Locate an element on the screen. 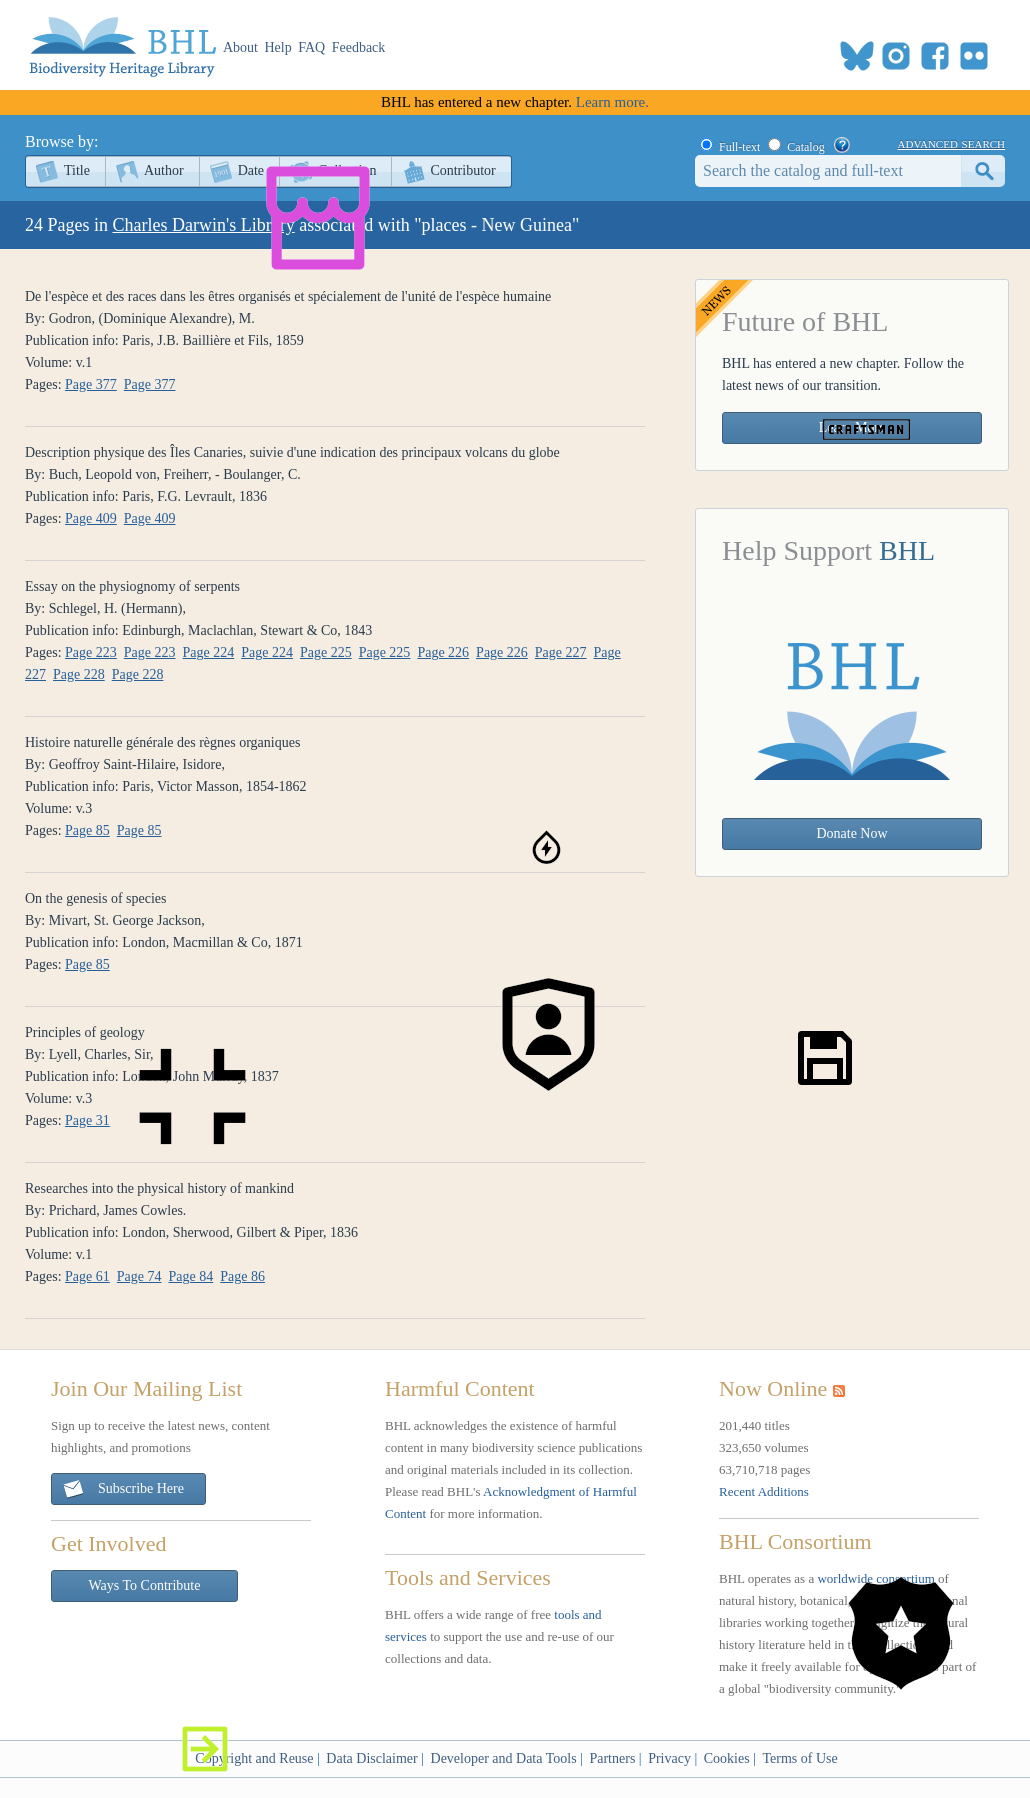  save current file or document is located at coordinates (825, 1058).